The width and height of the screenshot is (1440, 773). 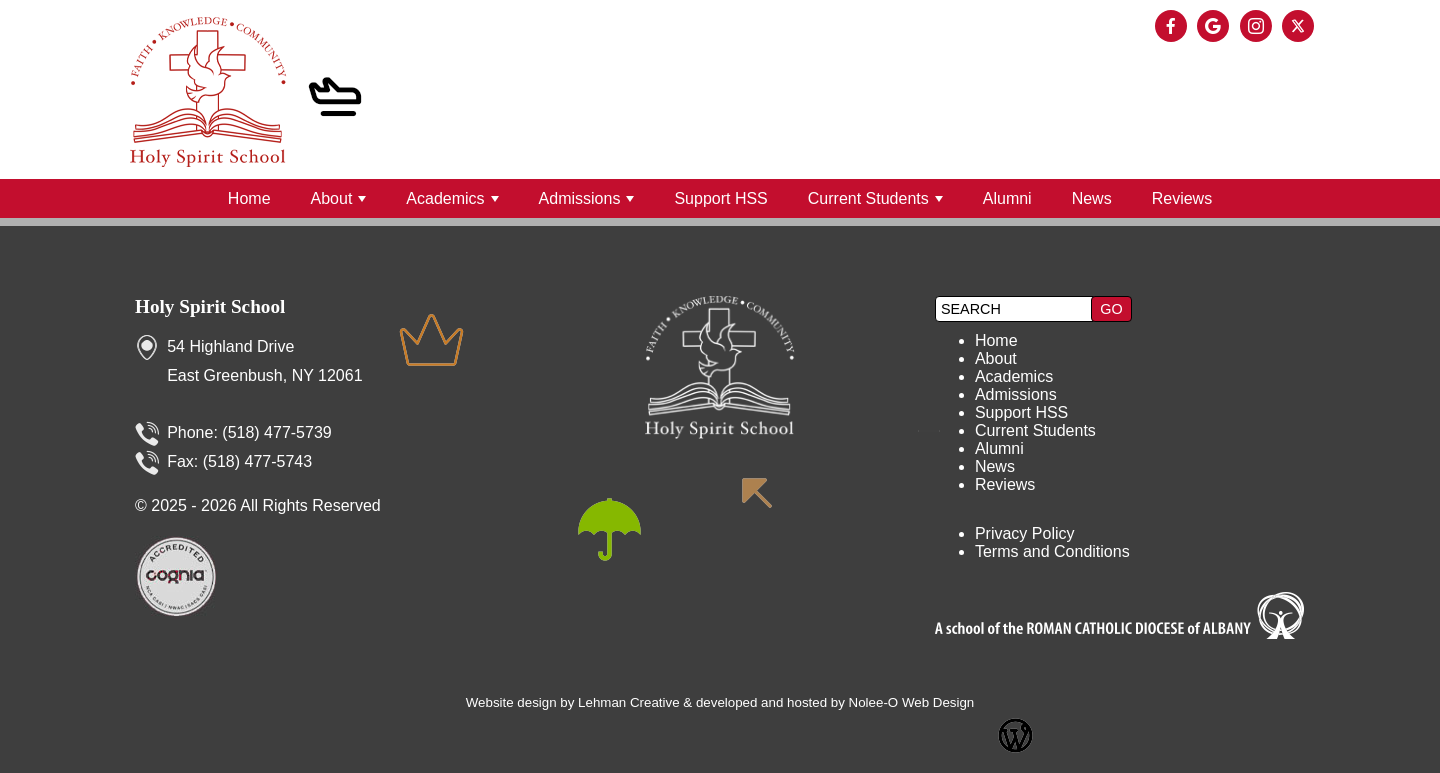 I want to click on view weather protection or rain forecast, so click(x=609, y=529).